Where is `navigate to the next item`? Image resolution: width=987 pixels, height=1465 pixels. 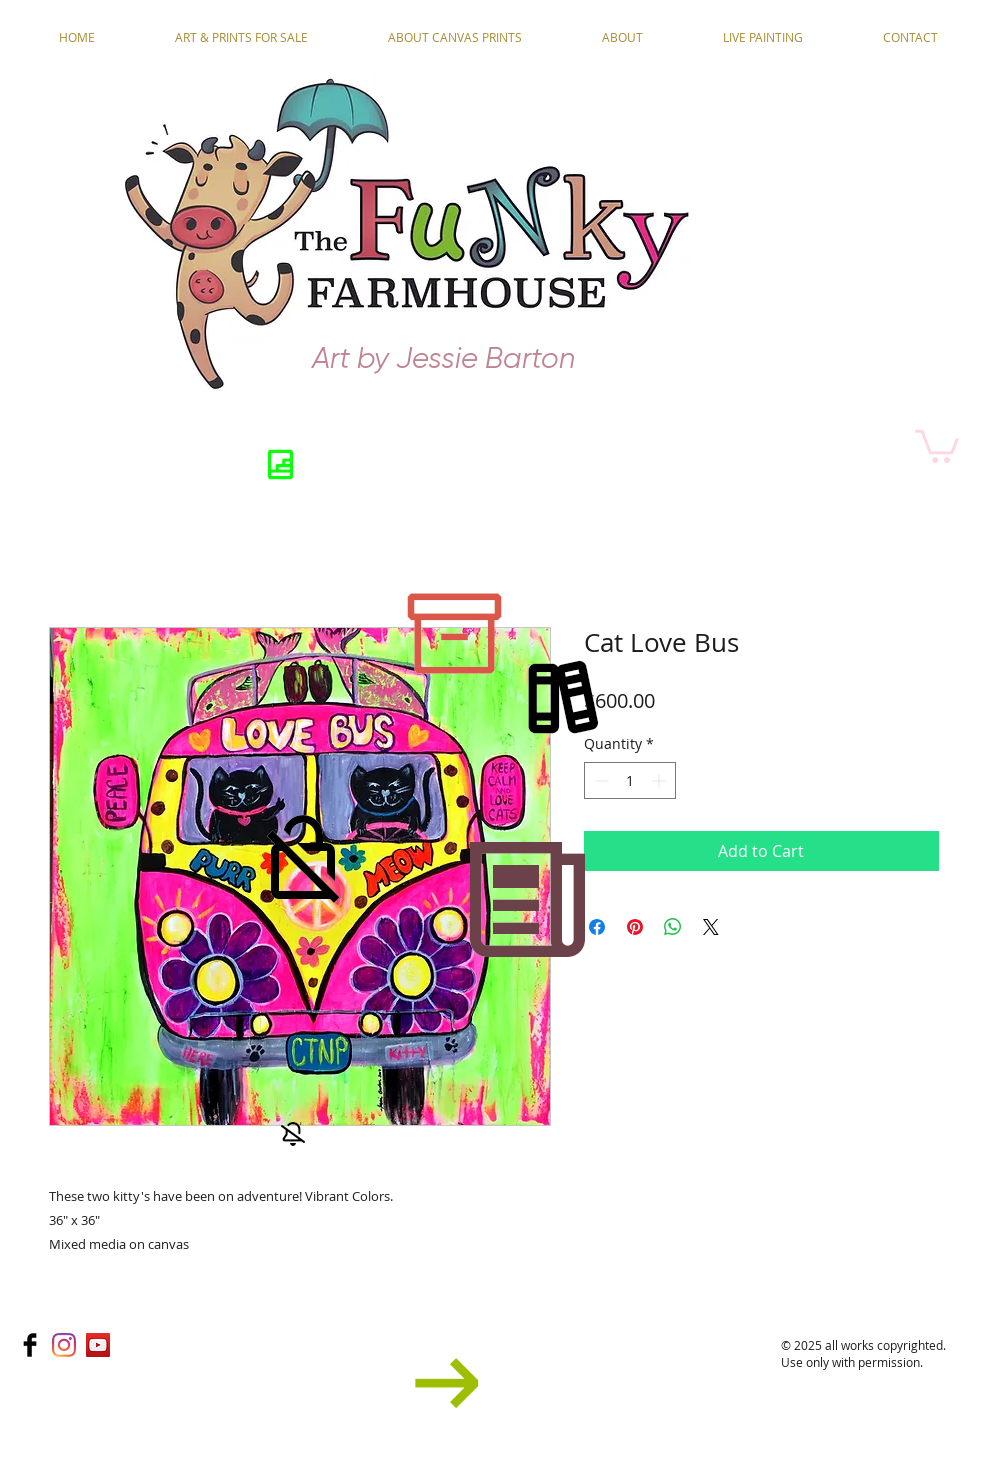
navigate to the next item is located at coordinates (450, 1384).